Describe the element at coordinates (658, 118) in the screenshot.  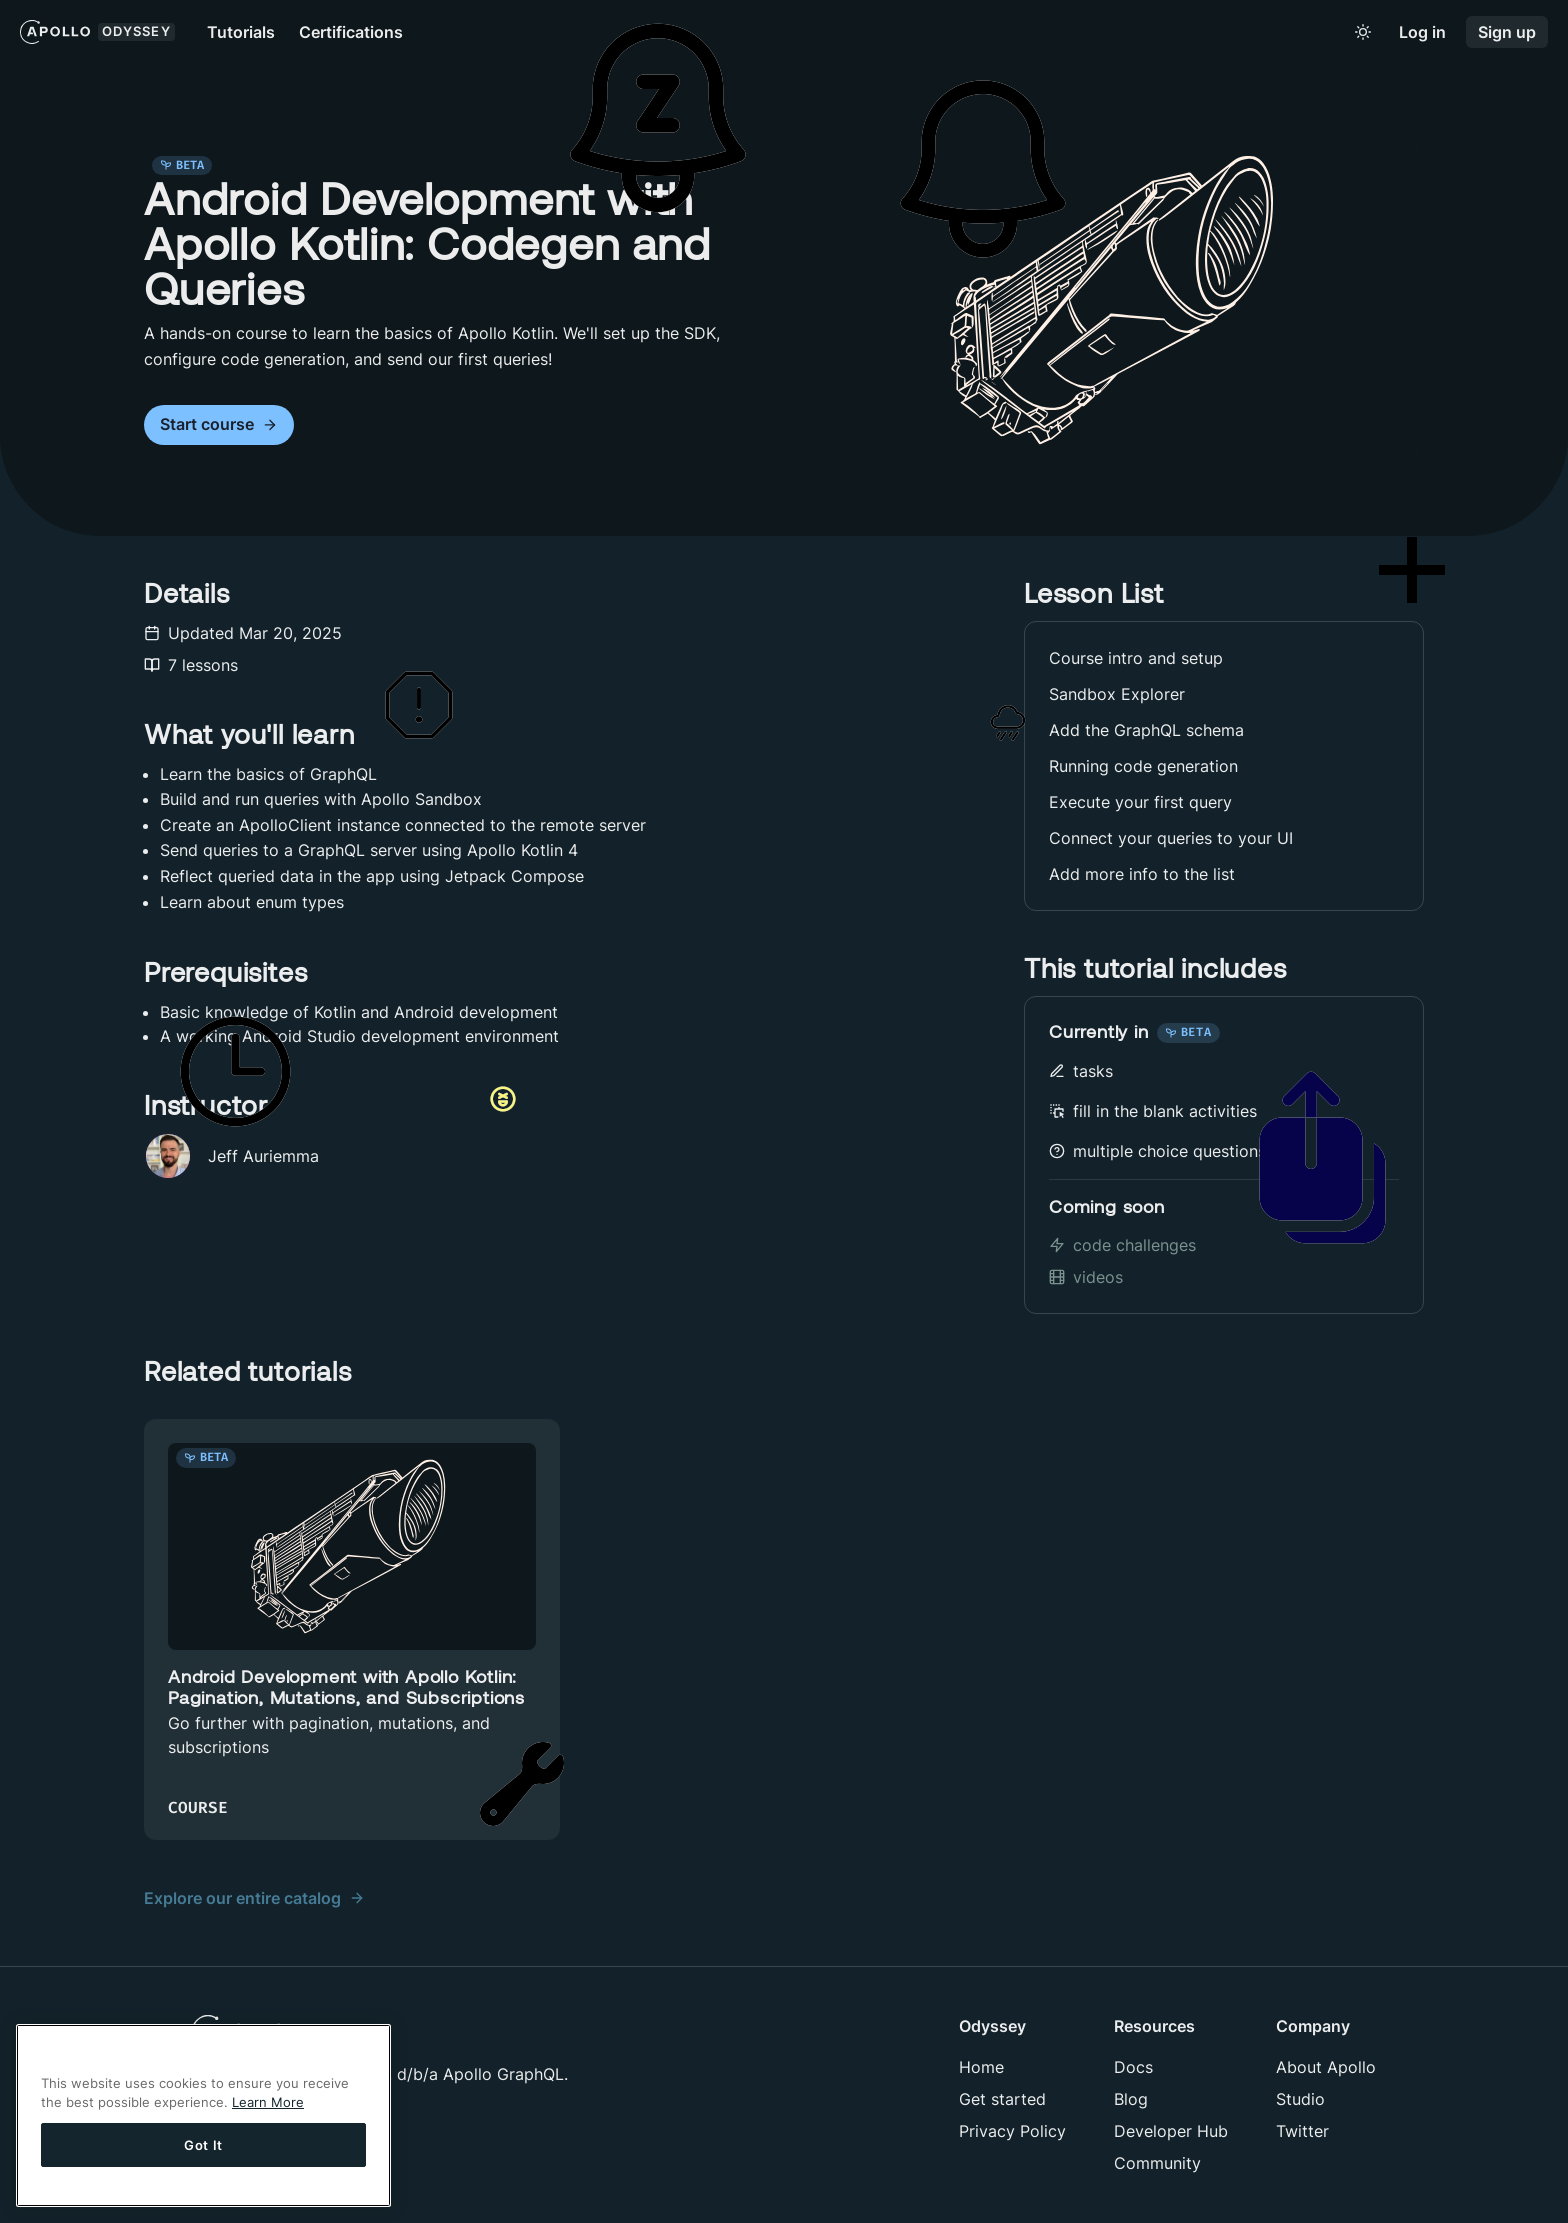
I see `snooze notifications temporarily` at that location.